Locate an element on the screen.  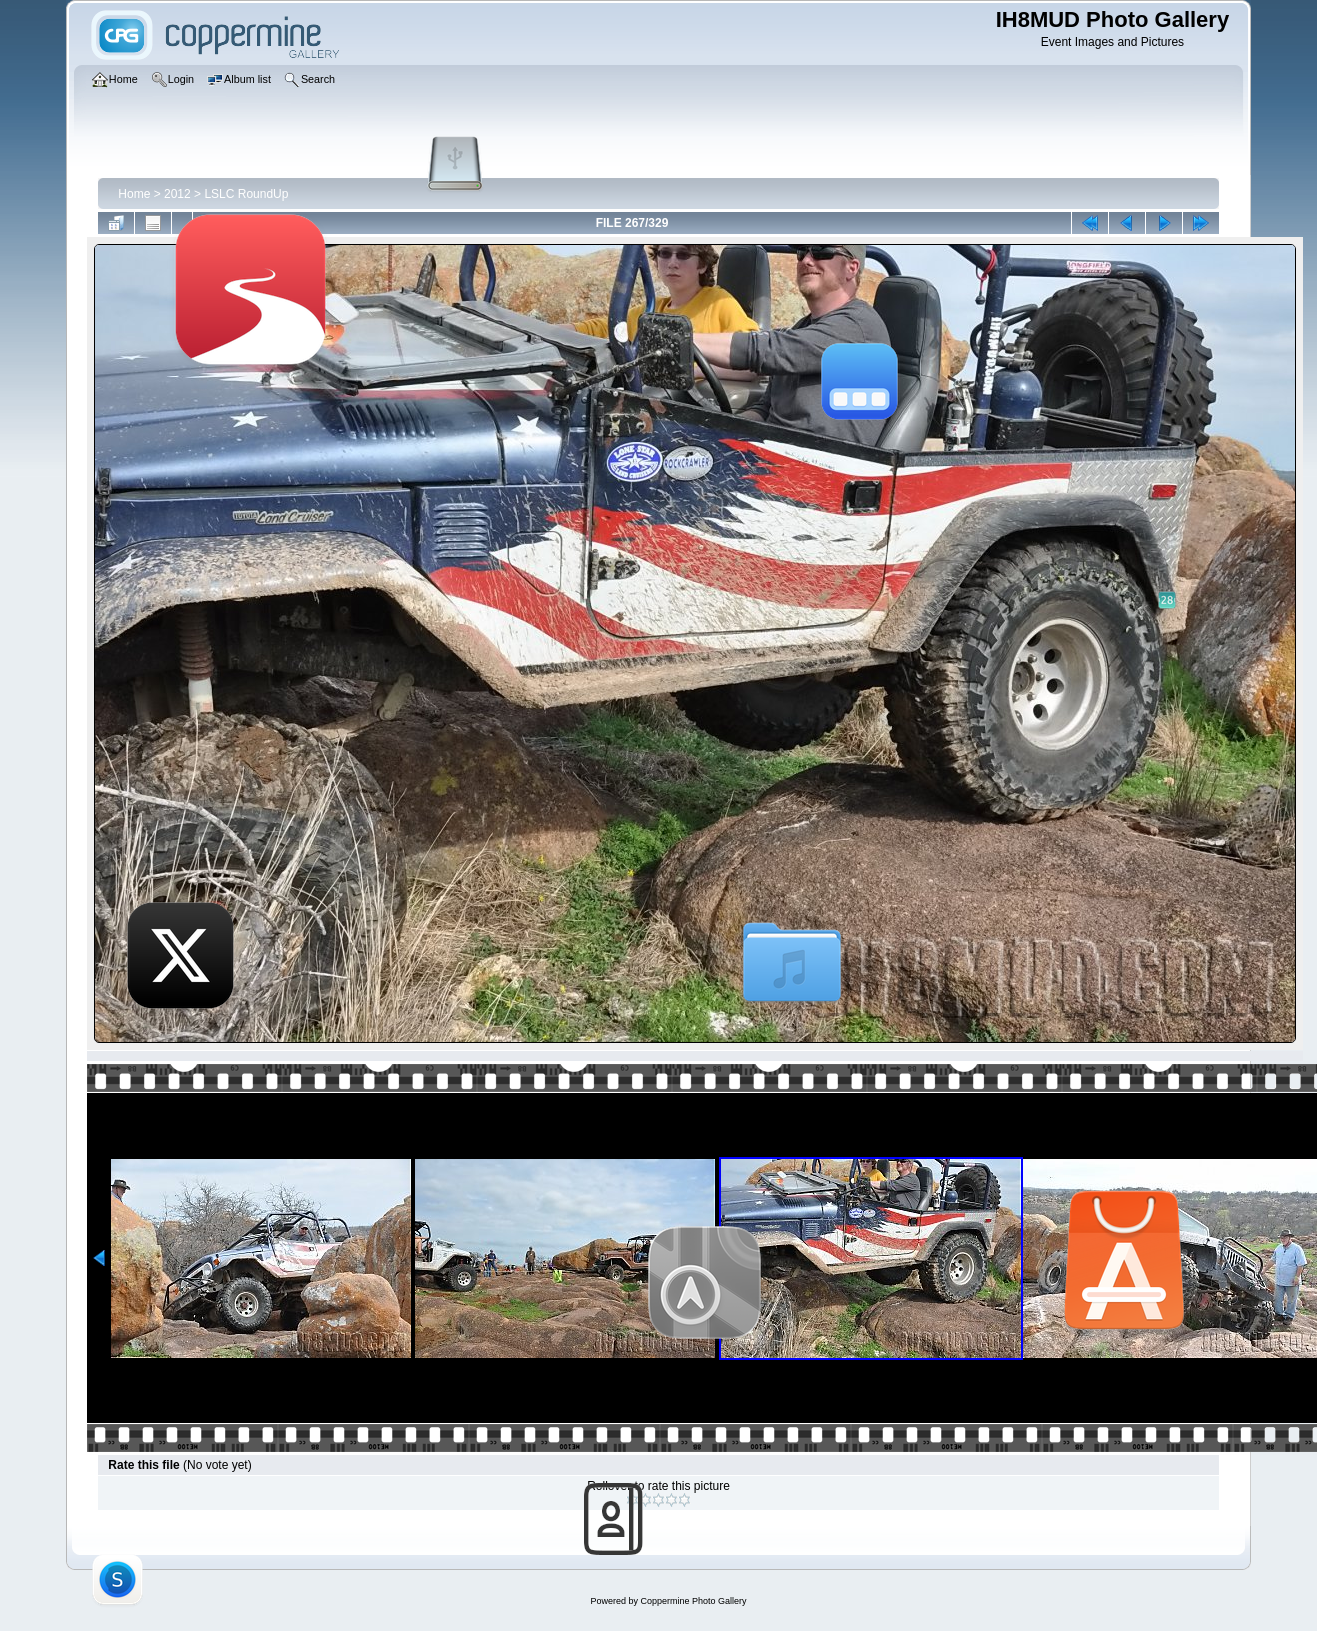
open the dock application is located at coordinates (859, 381).